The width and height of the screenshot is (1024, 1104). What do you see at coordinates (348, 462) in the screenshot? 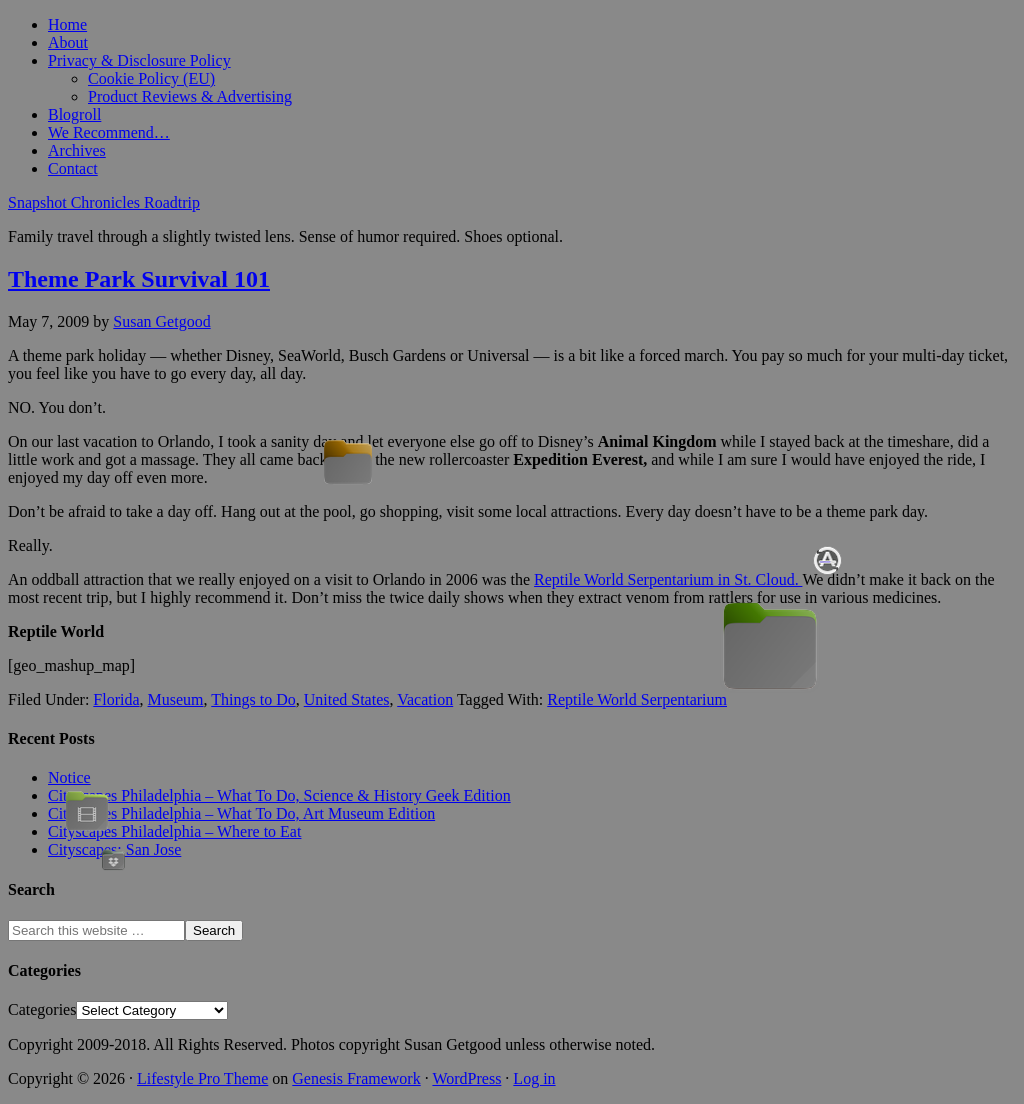
I see `indicates a folder is ready to accept a dragged item` at bounding box center [348, 462].